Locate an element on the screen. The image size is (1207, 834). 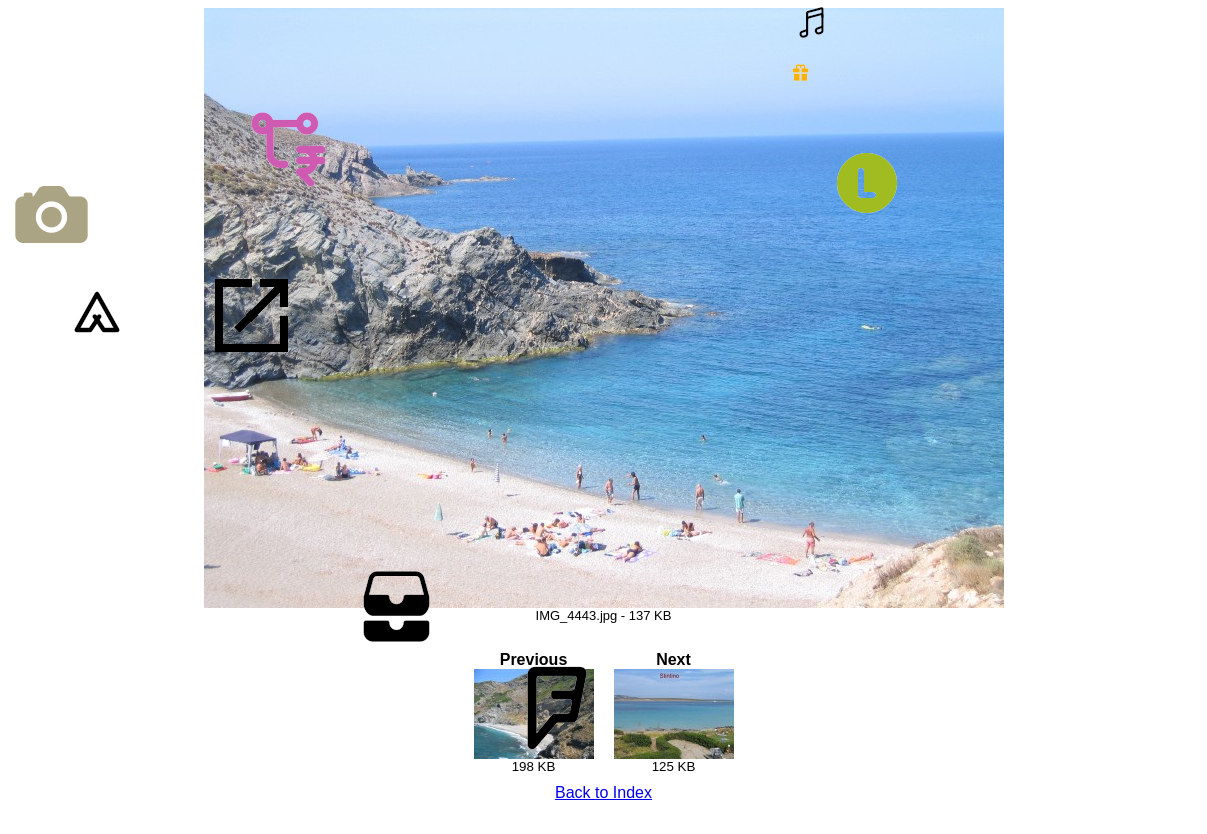
open foursquare app is located at coordinates (557, 708).